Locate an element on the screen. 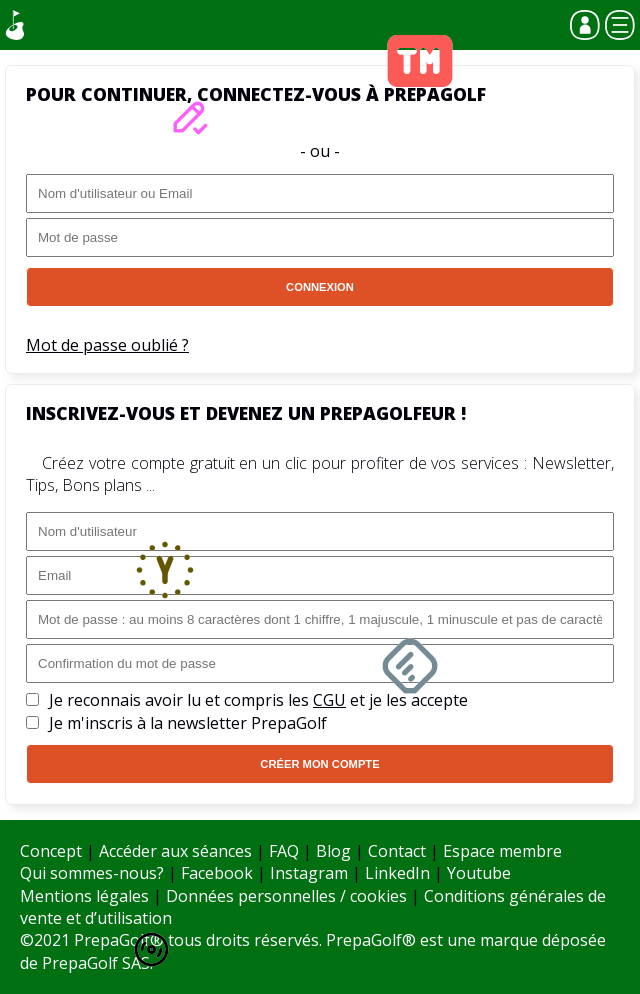 This screenshot has height=994, width=640. indicates a pending or in-progress status for option Y is located at coordinates (165, 570).